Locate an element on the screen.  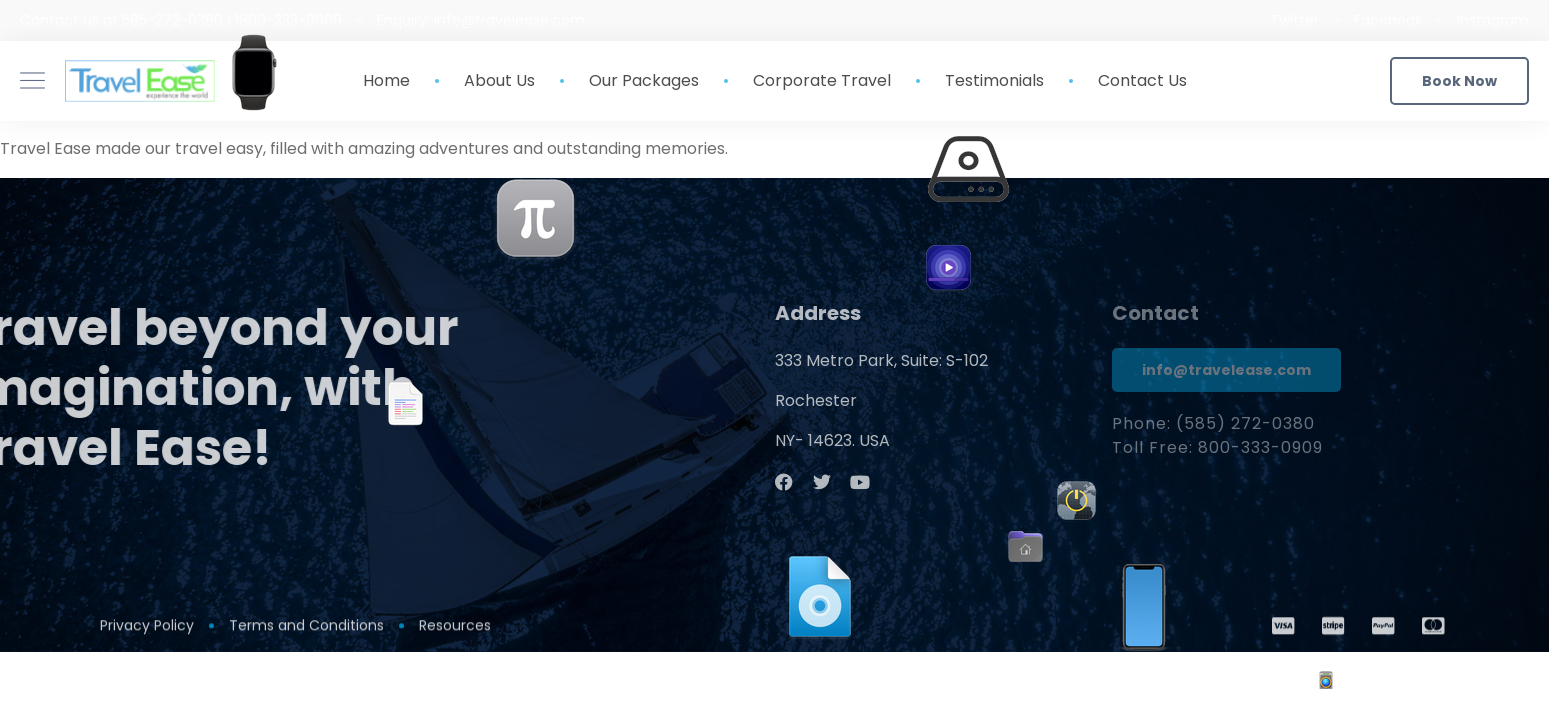
iPhone 11 Pro device icon is located at coordinates (1144, 608).